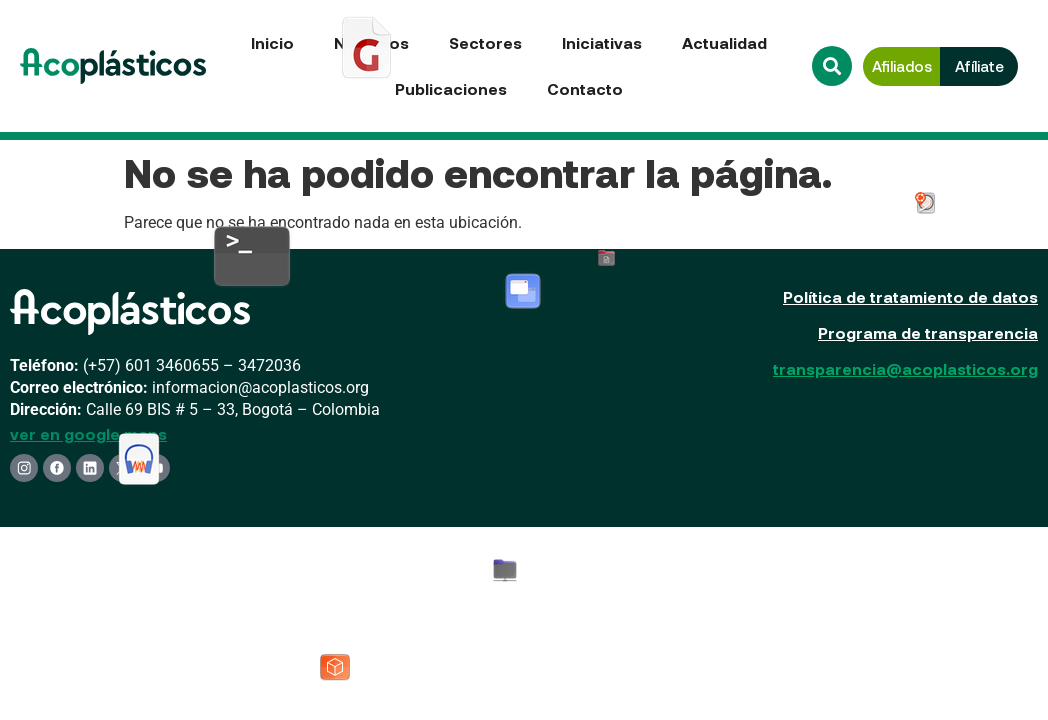  I want to click on open the terminal application, so click(252, 256).